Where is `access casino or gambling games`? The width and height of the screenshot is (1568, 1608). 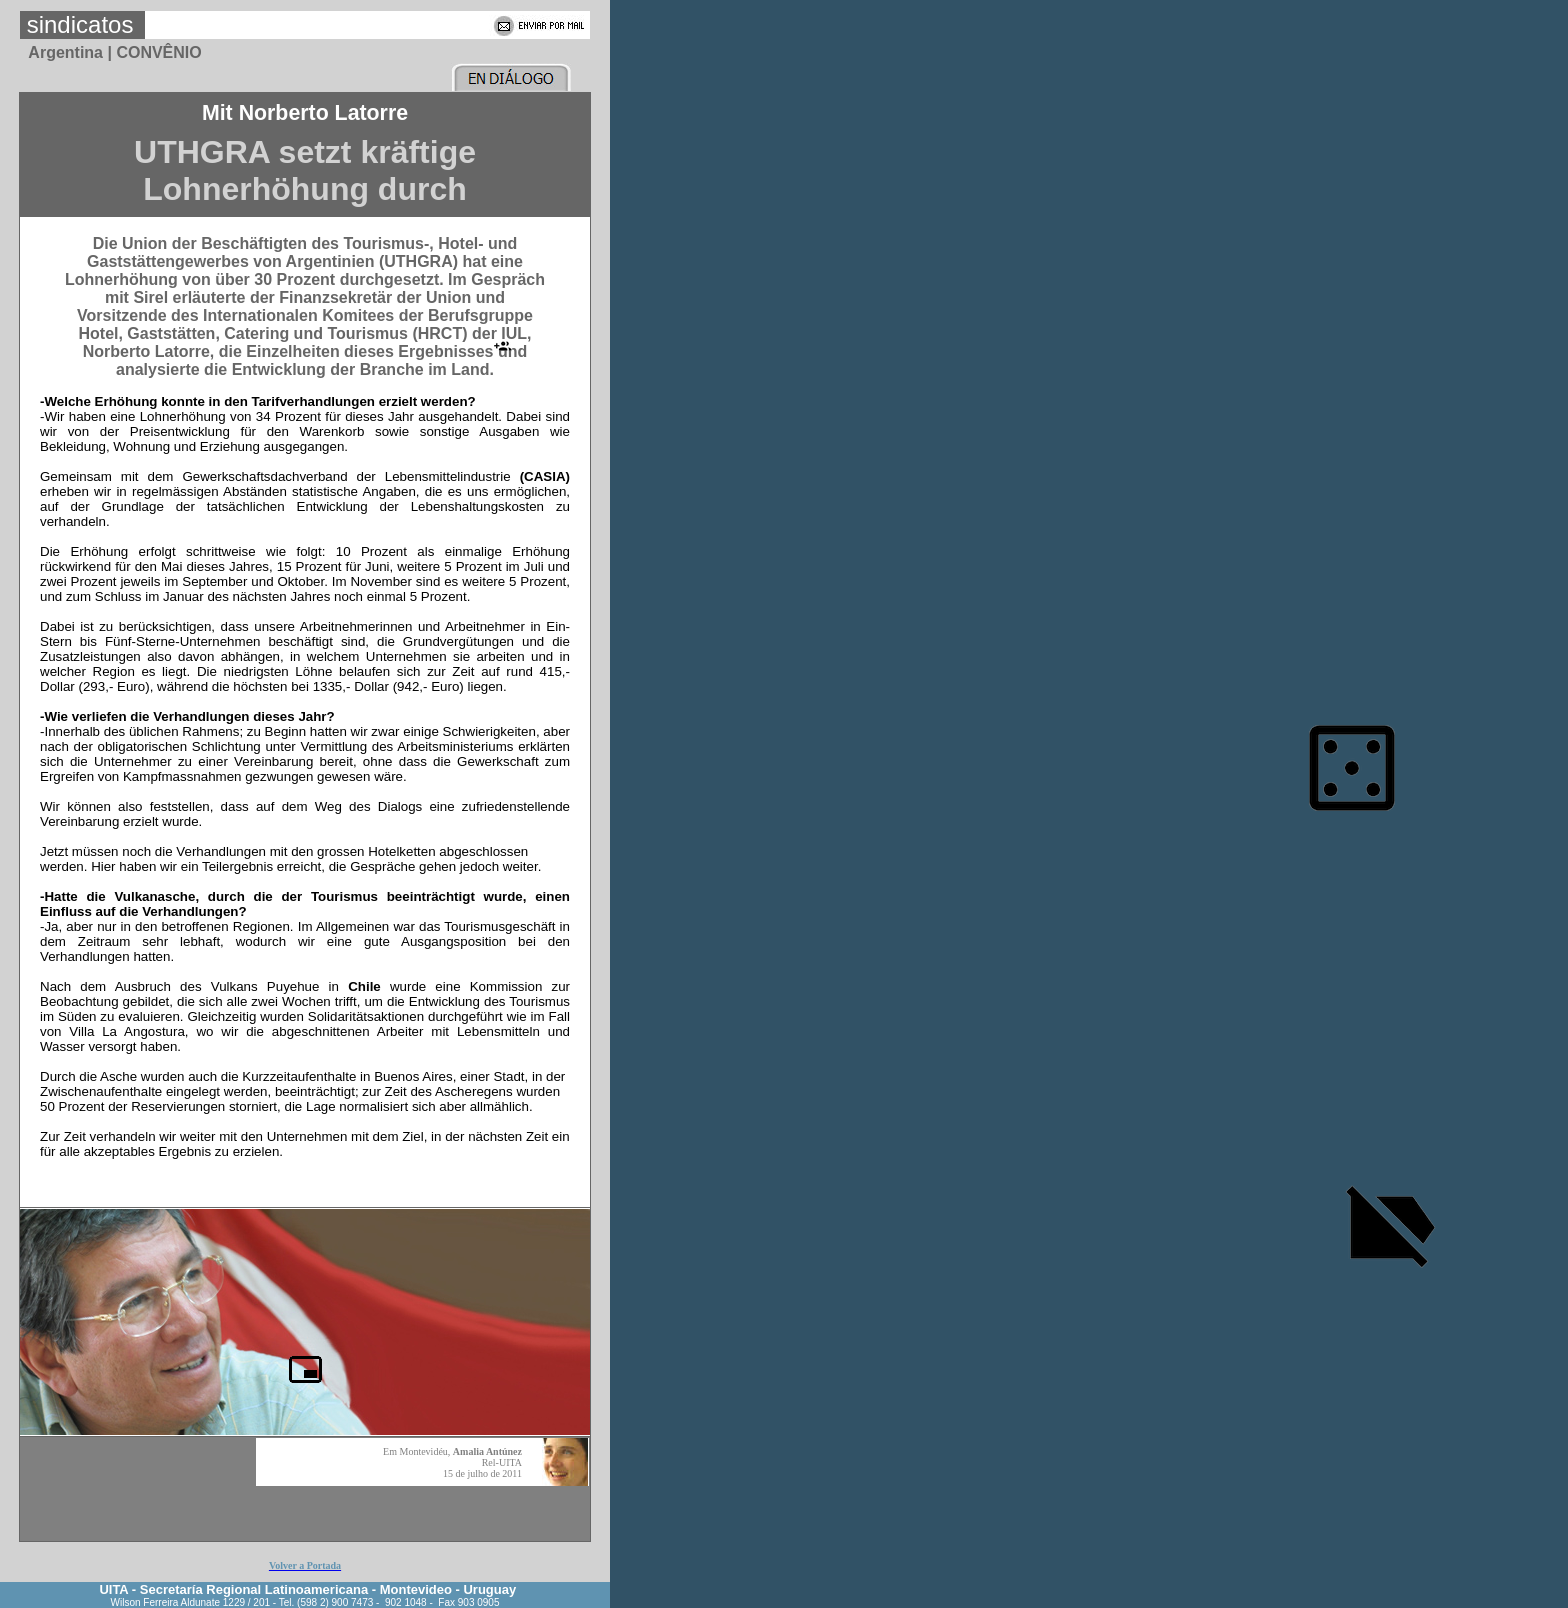 access casino or gambling games is located at coordinates (1352, 768).